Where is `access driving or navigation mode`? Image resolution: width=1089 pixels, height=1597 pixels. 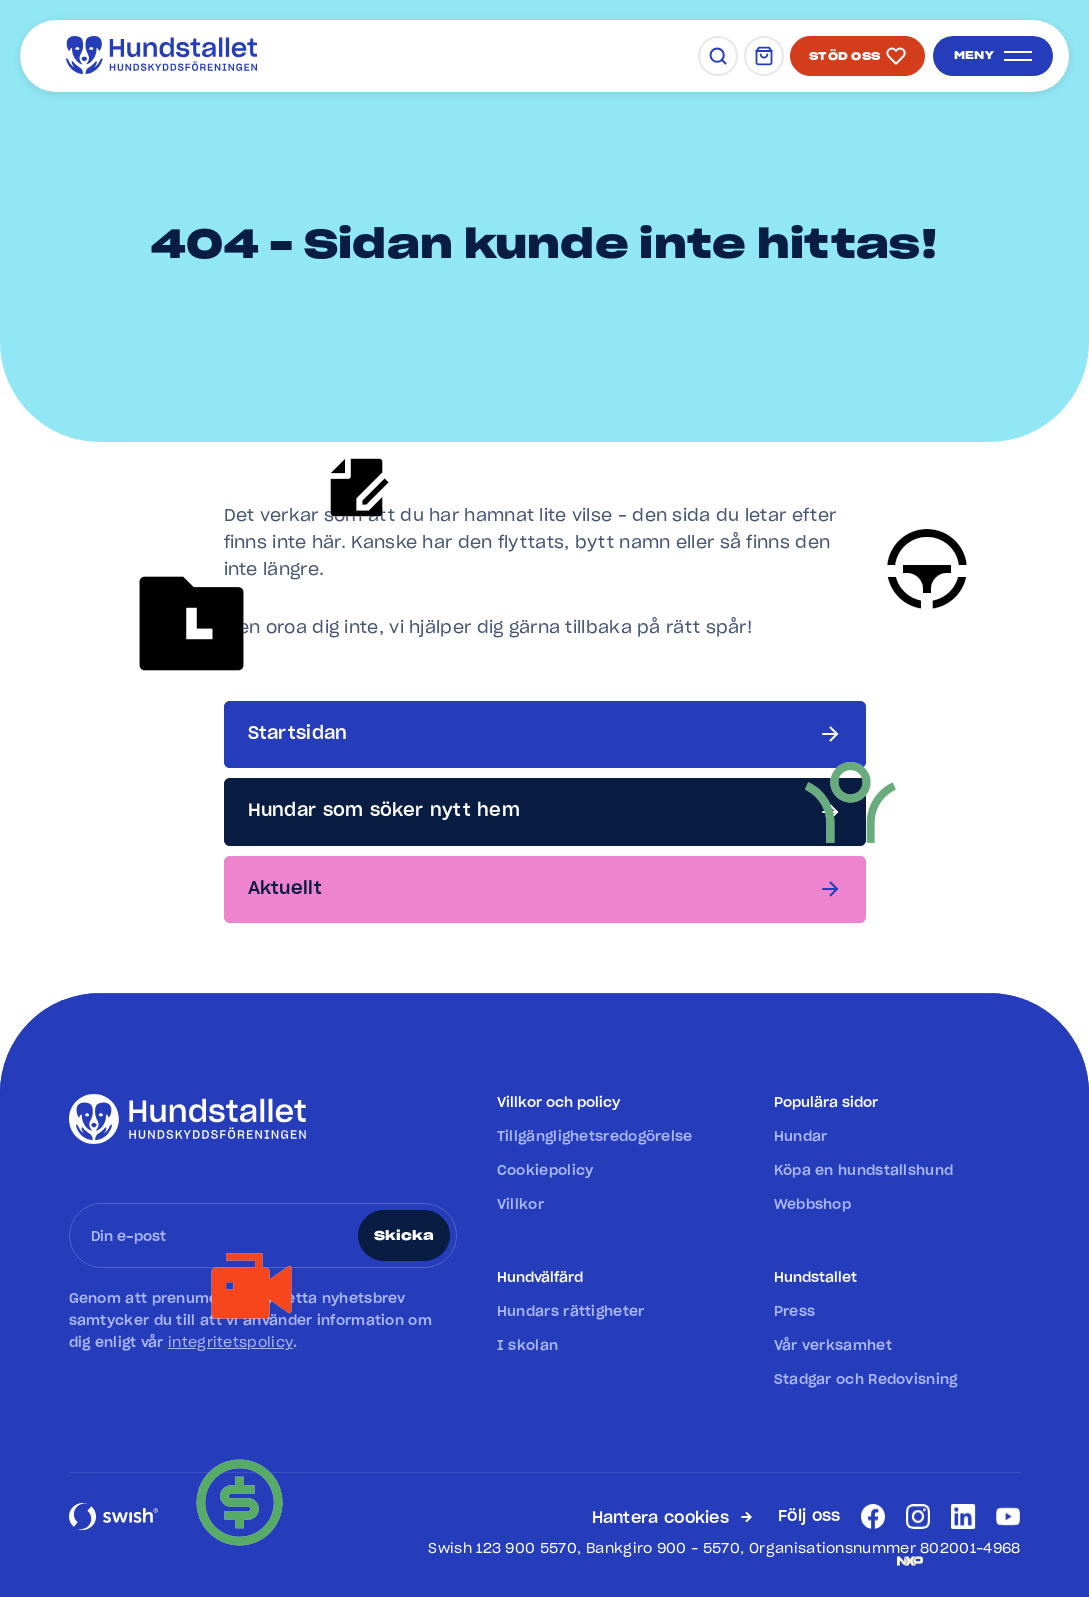
access driving or navigation mode is located at coordinates (927, 569).